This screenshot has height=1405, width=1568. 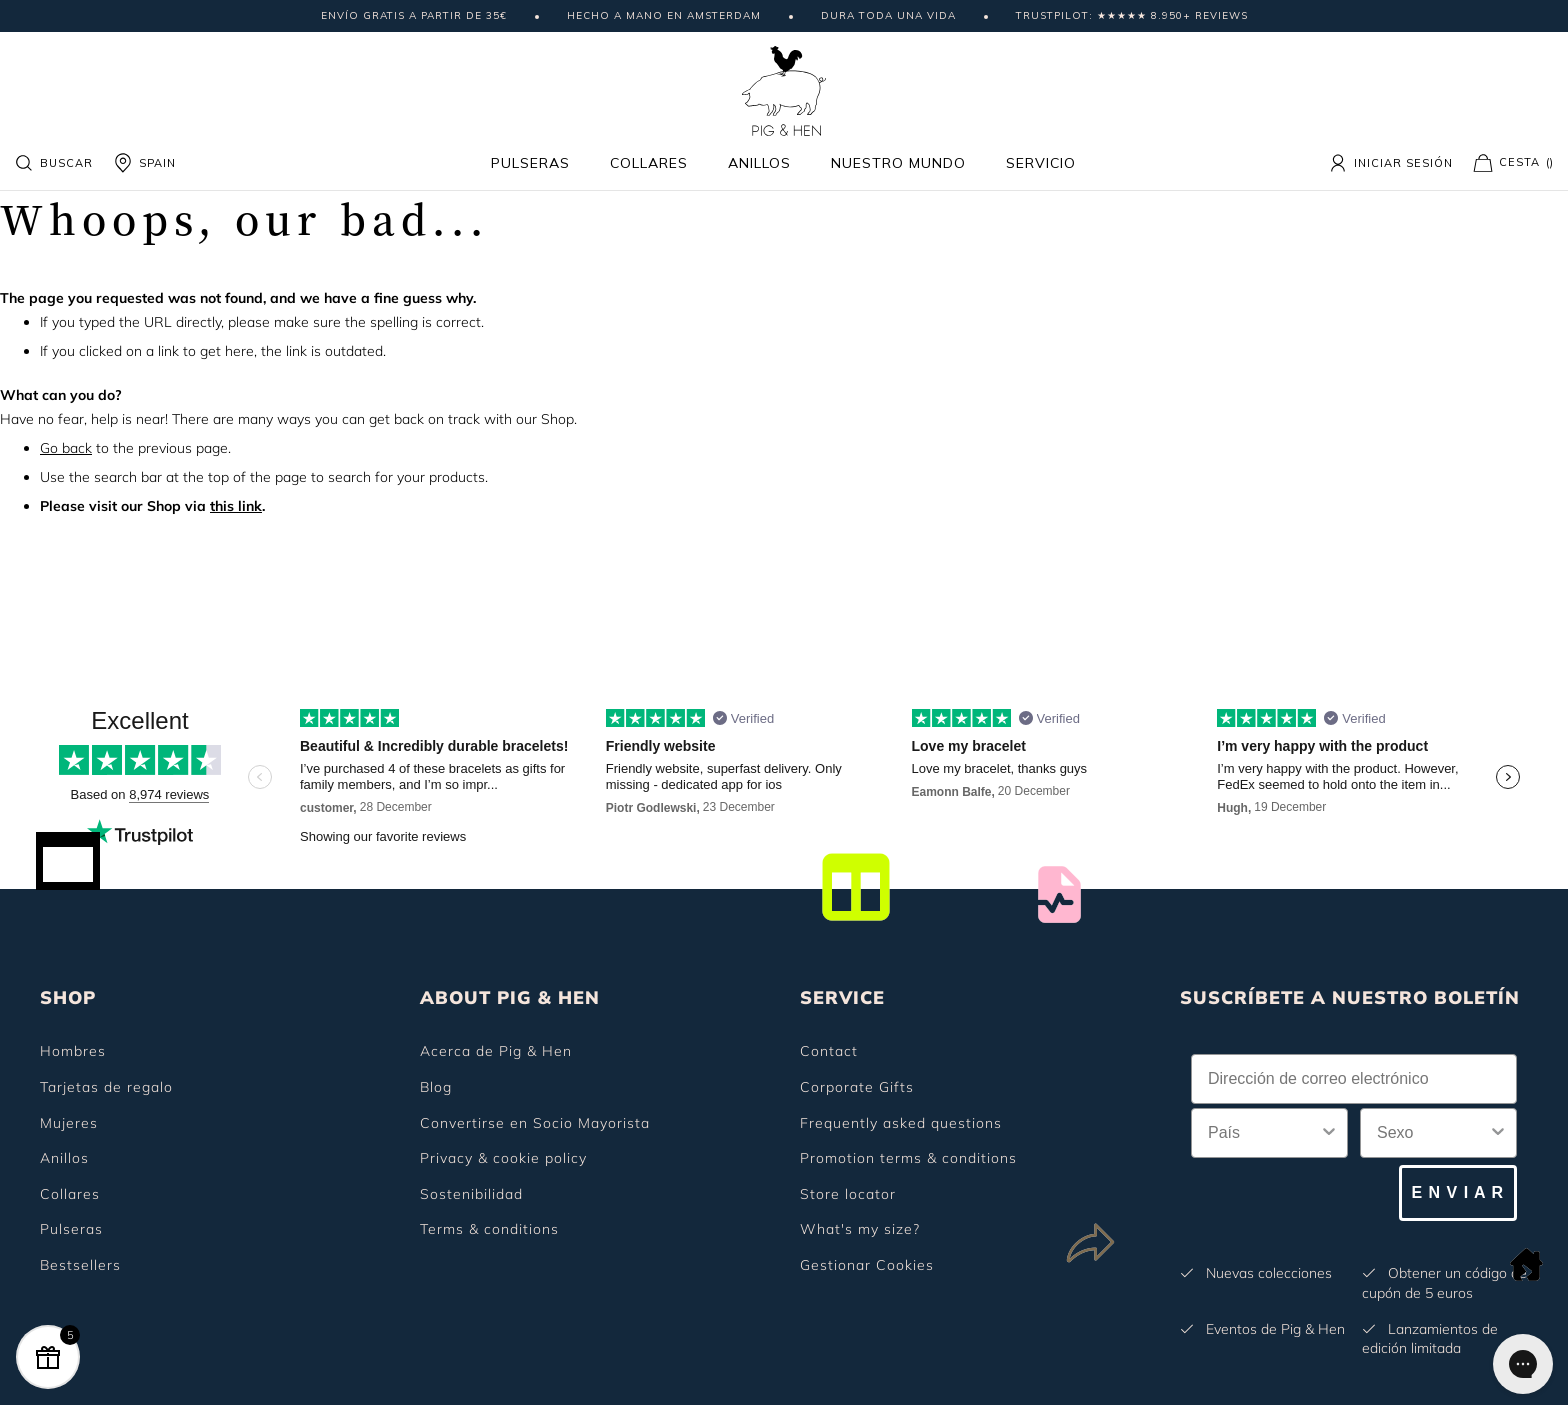 I want to click on switch to column view layout, so click(x=856, y=887).